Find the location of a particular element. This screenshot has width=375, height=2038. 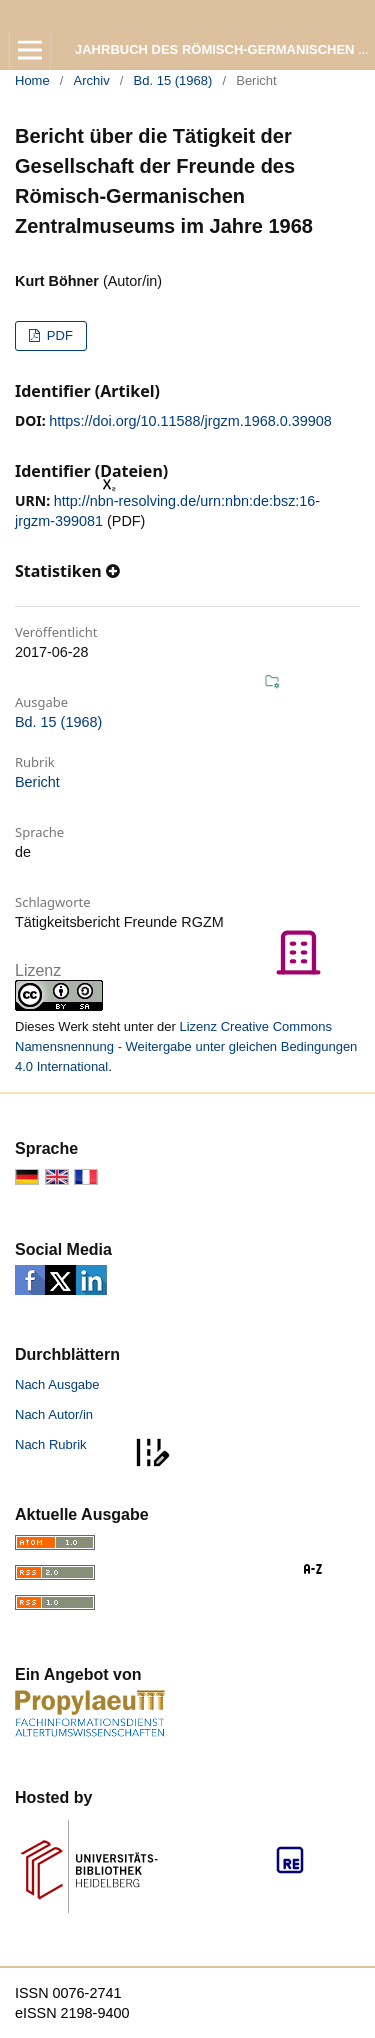

access folder settings is located at coordinates (272, 681).